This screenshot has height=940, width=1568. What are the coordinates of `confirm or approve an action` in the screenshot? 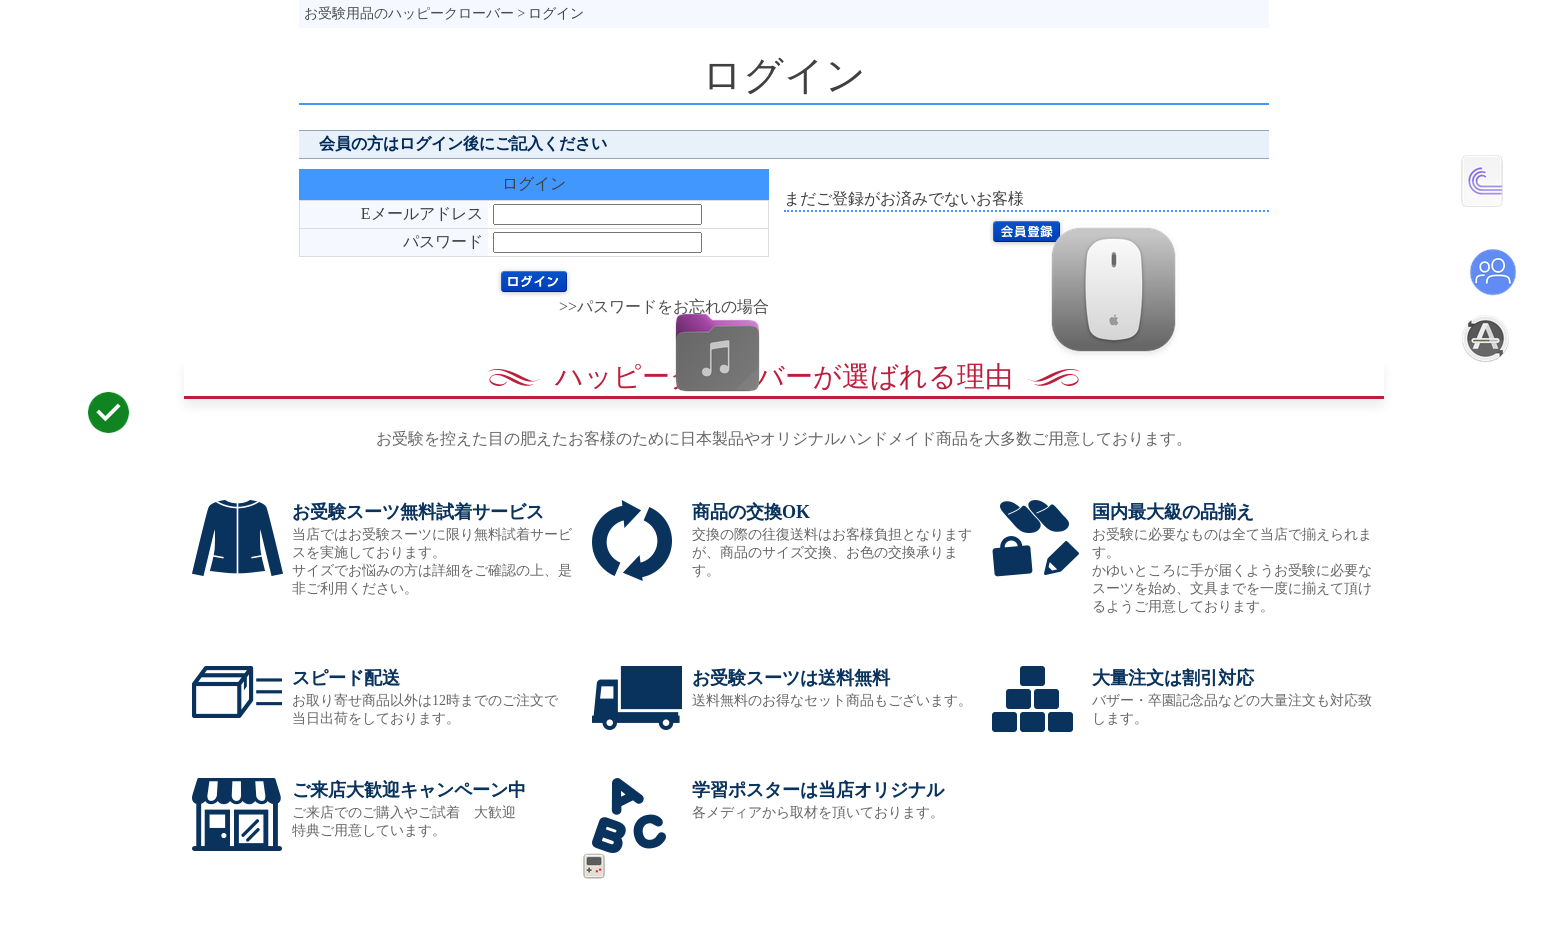 It's located at (108, 412).